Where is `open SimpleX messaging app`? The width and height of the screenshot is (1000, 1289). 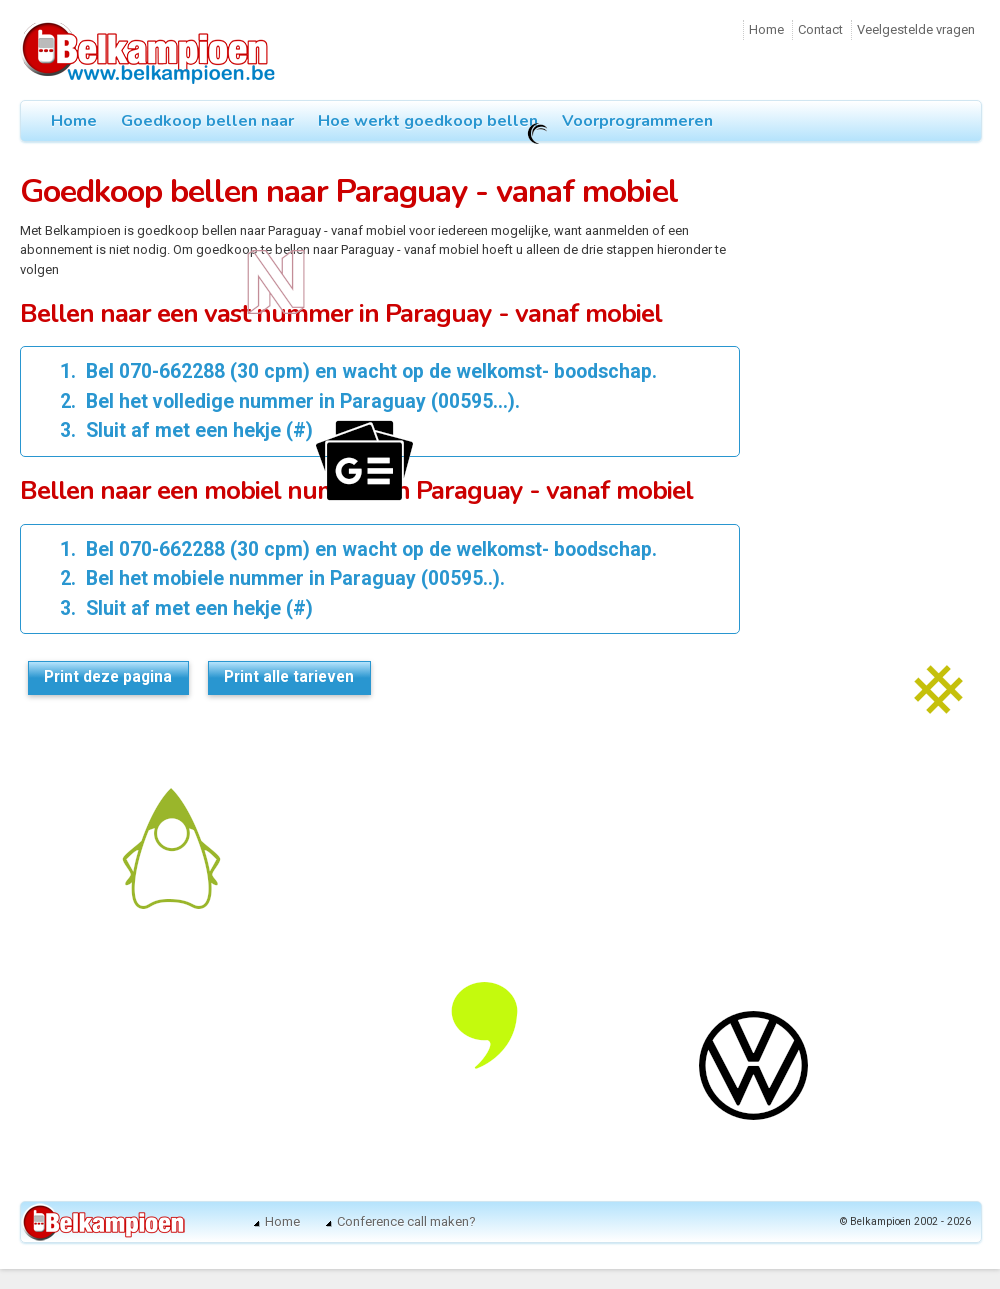
open SimpleX messaging app is located at coordinates (938, 689).